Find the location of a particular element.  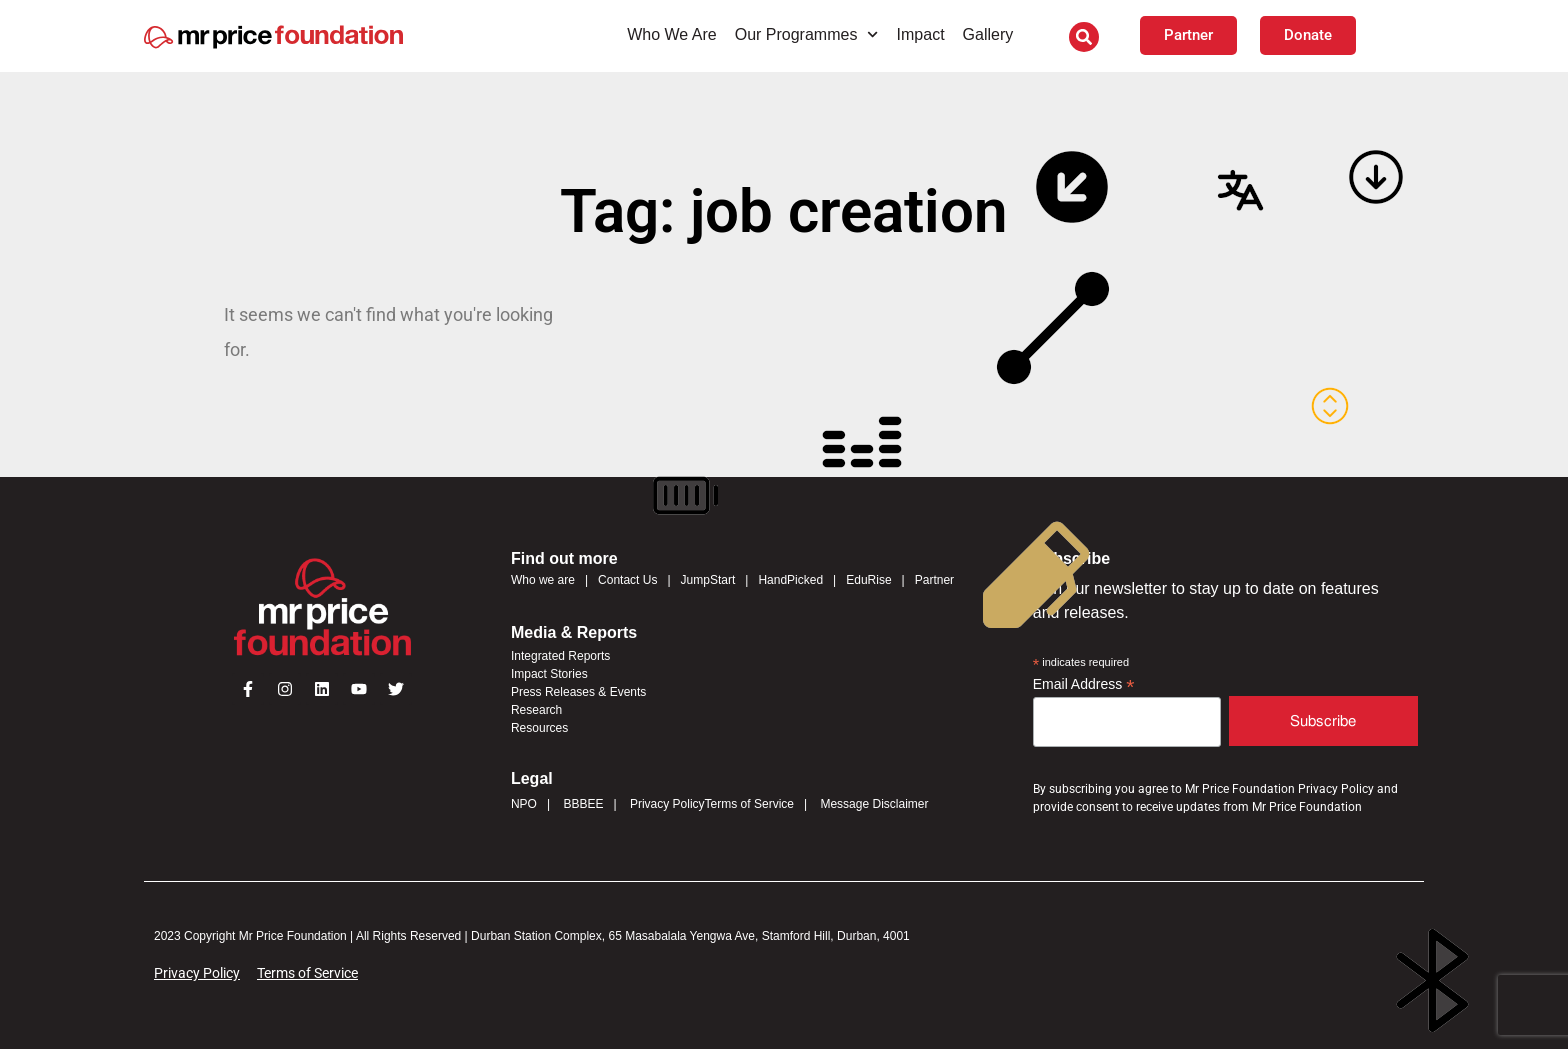

draw a line between two points is located at coordinates (1053, 328).